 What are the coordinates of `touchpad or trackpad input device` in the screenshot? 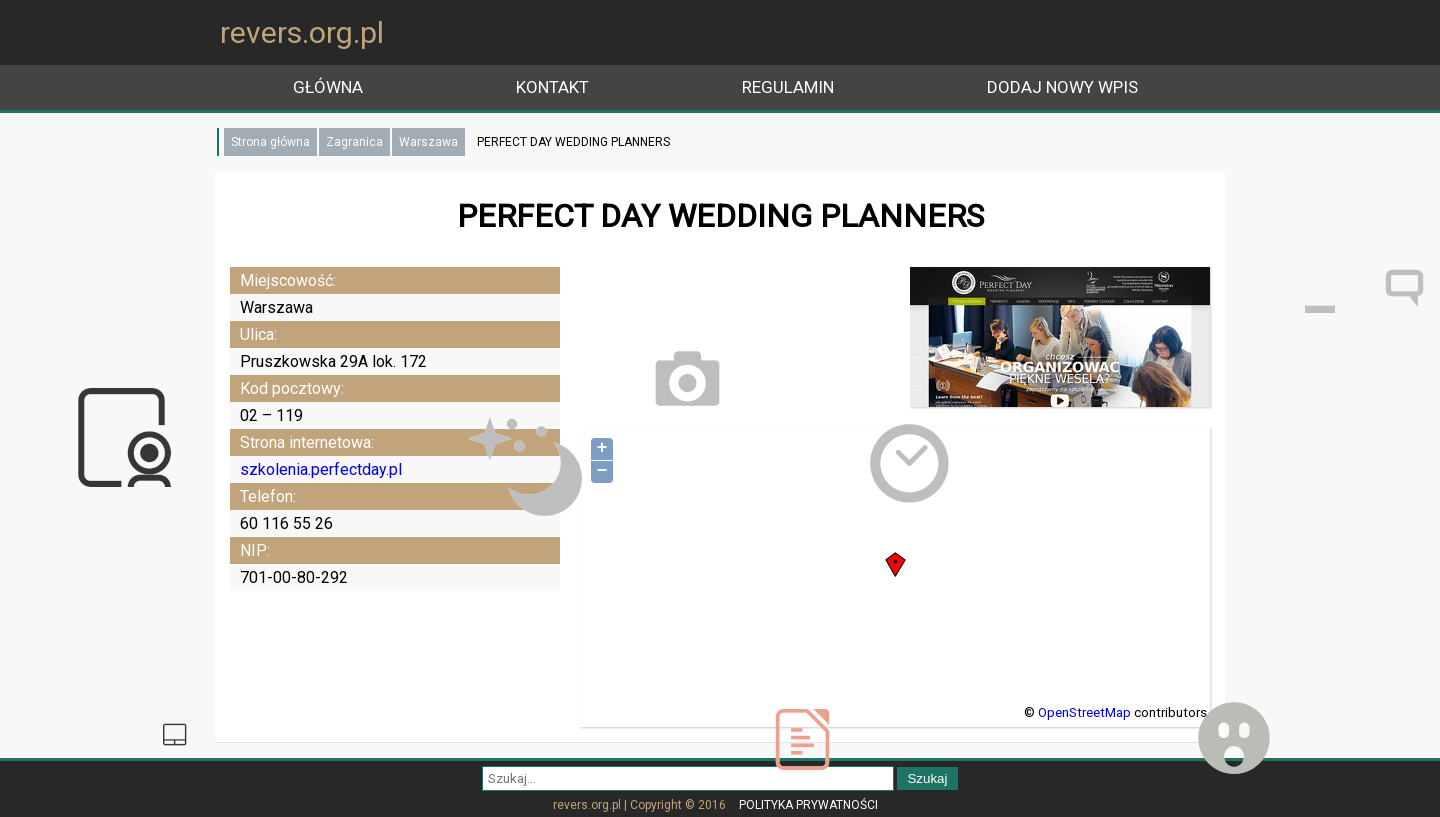 It's located at (175, 734).